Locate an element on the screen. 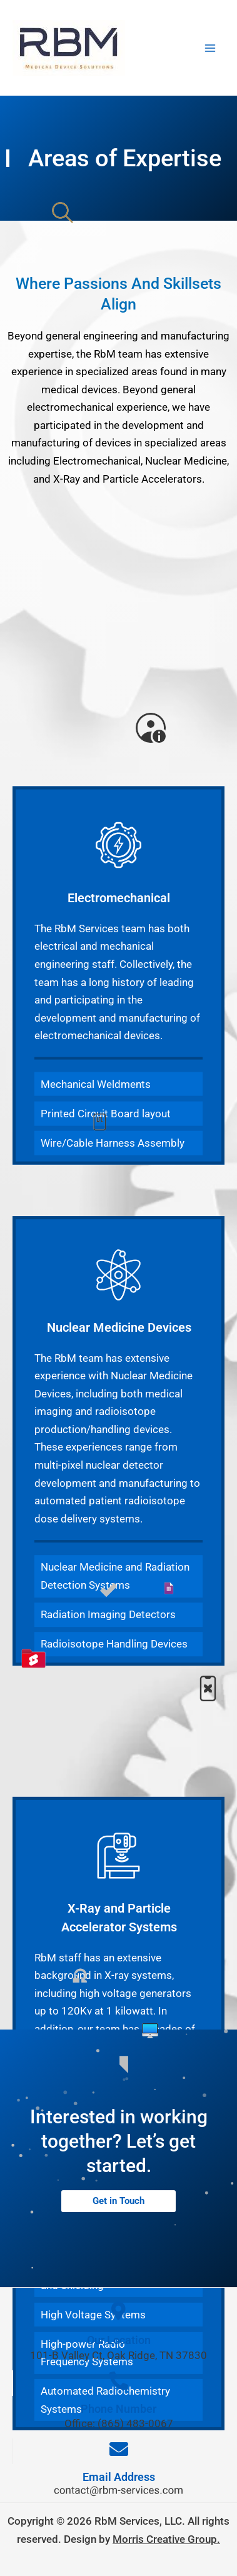 The height and width of the screenshot is (2576, 237). search system preferences or settings is located at coordinates (63, 213).